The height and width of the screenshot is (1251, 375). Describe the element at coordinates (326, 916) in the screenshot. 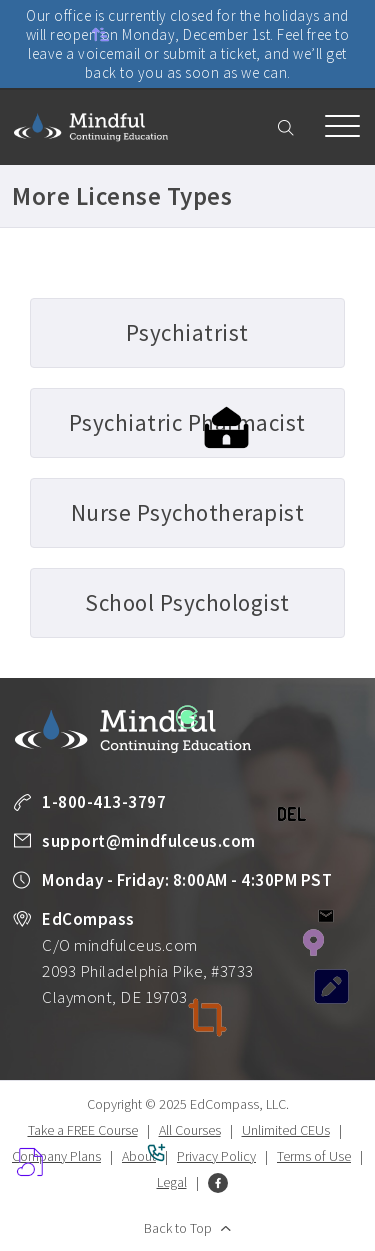

I see `access your email inbox` at that location.